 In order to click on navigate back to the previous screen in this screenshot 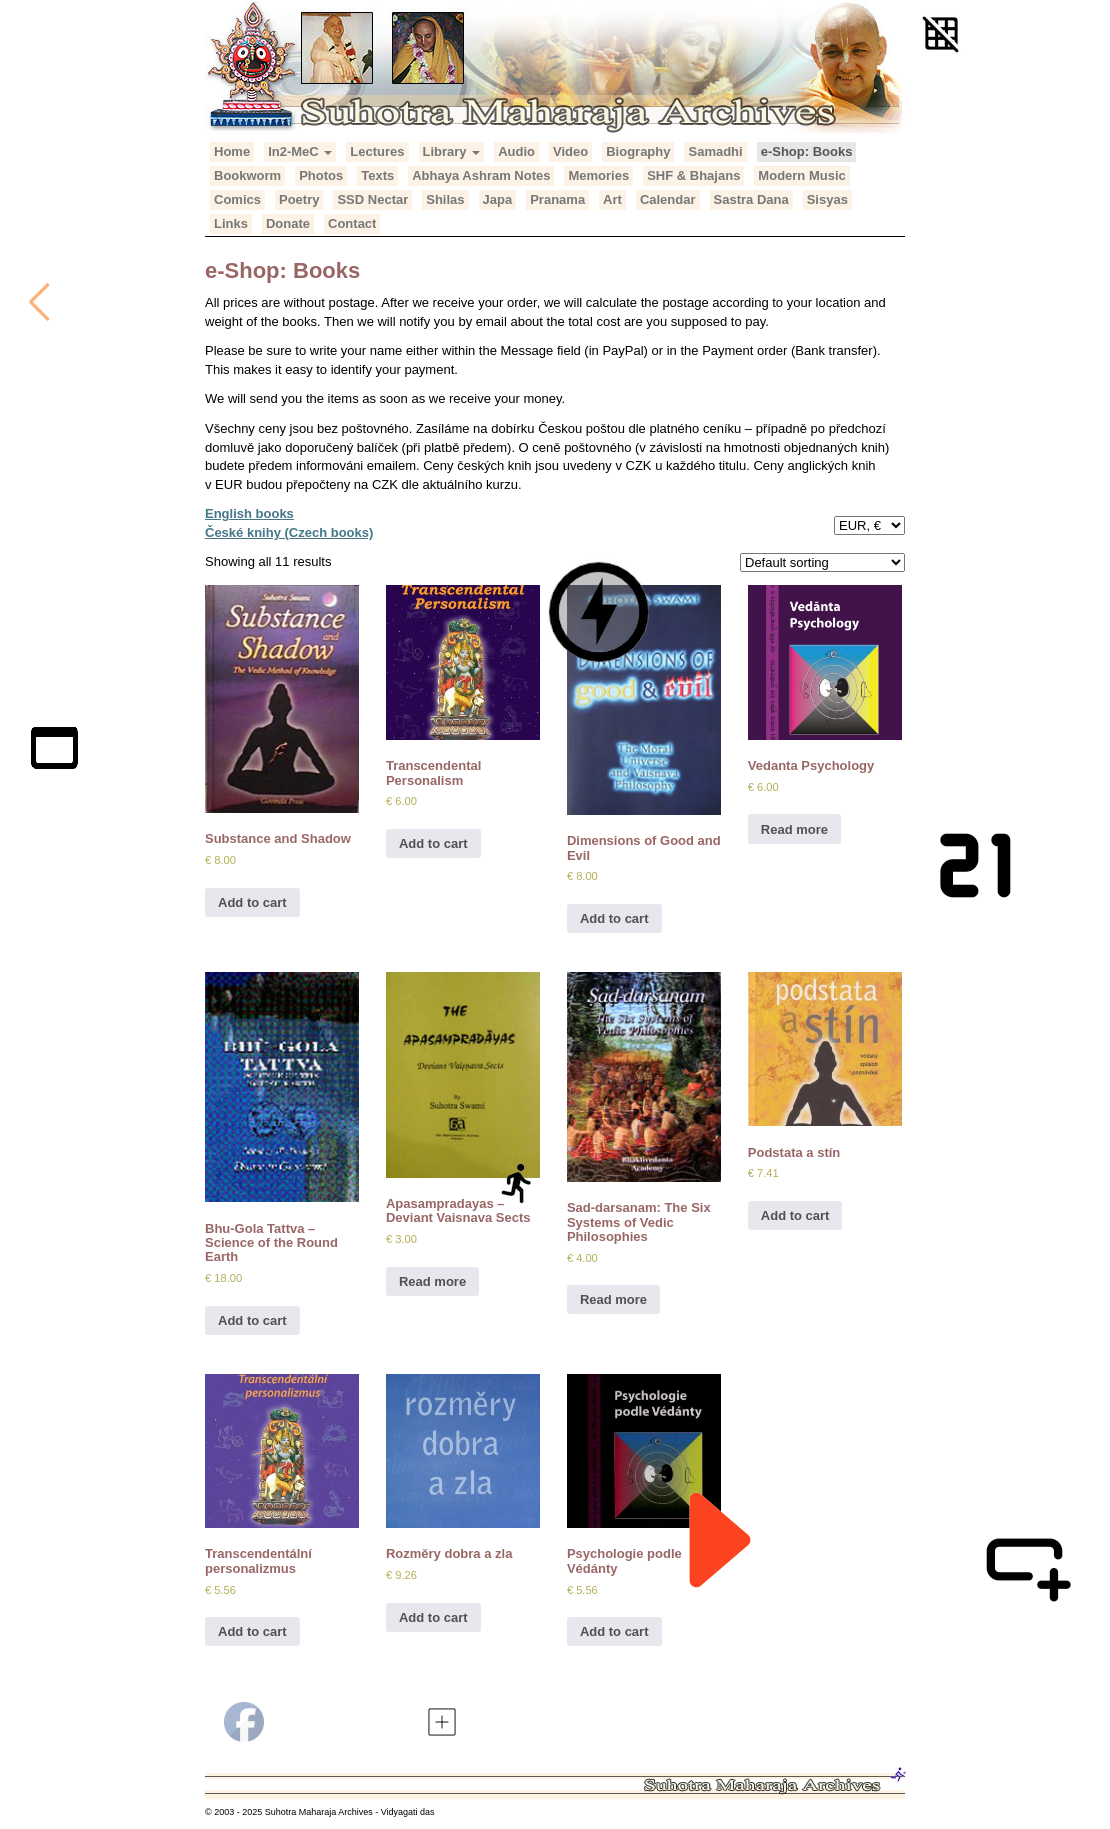, I will do `click(41, 302)`.